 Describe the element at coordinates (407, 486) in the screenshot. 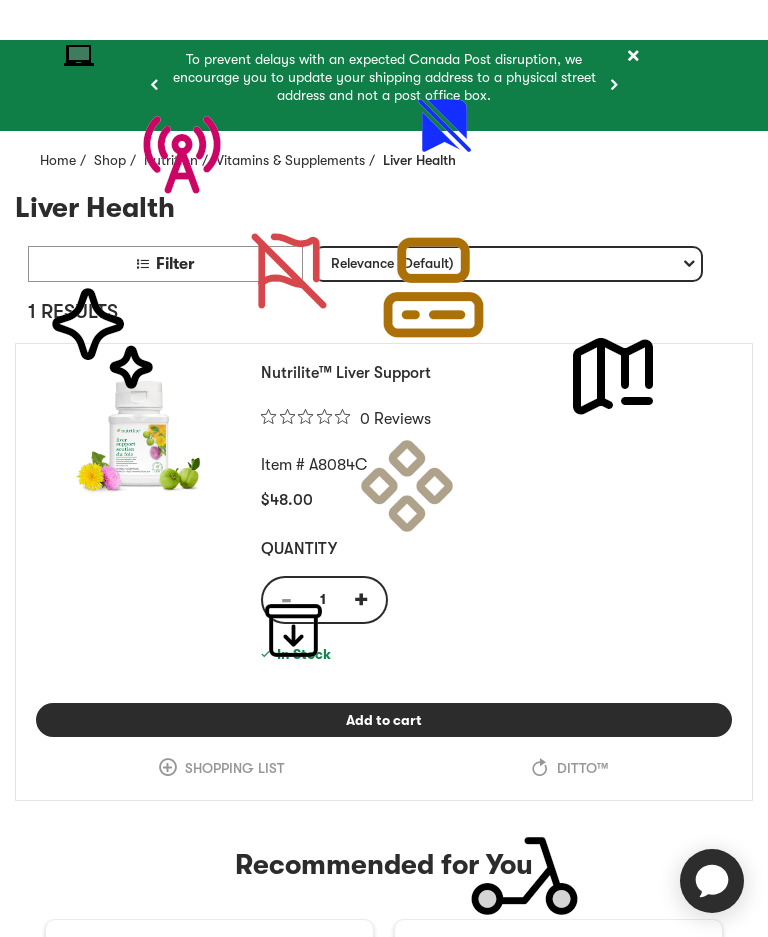

I see `view or manage UI components` at that location.